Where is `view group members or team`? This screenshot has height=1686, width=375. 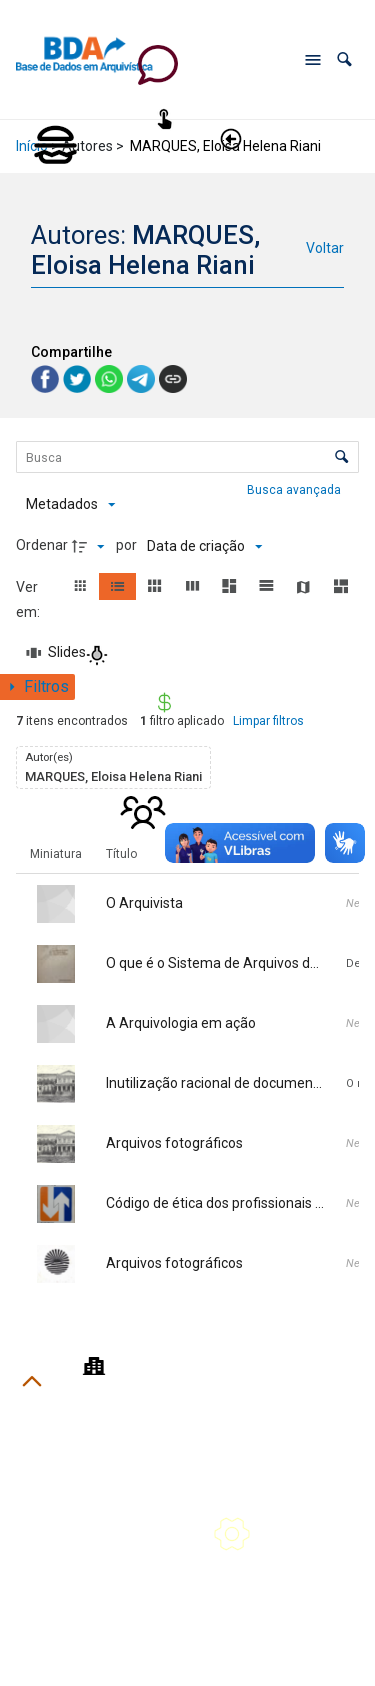 view group members or team is located at coordinates (143, 811).